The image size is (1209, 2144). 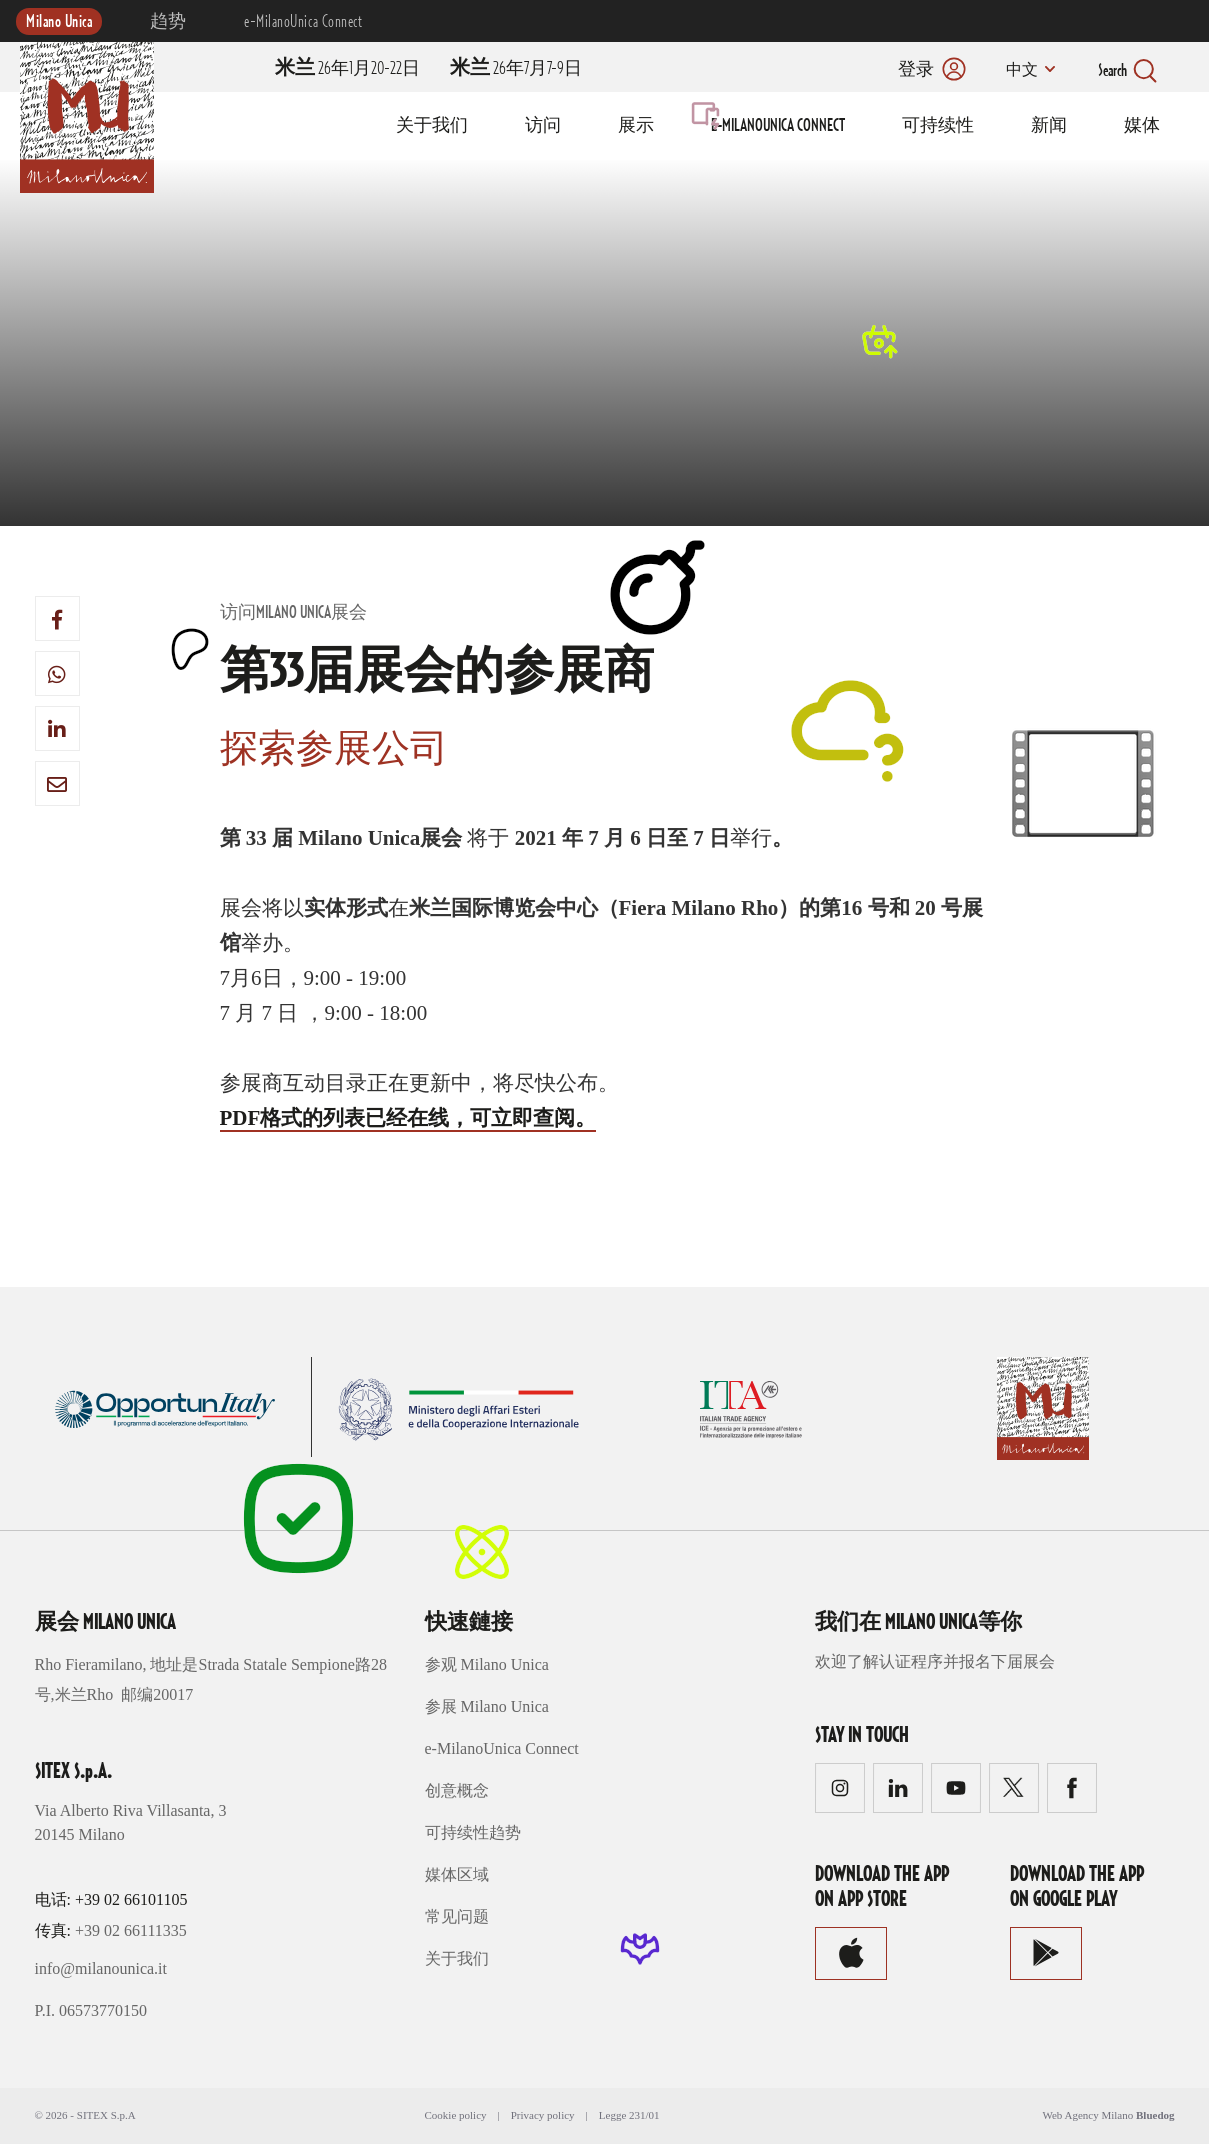 I want to click on cloud storage help or support, so click(x=850, y=723).